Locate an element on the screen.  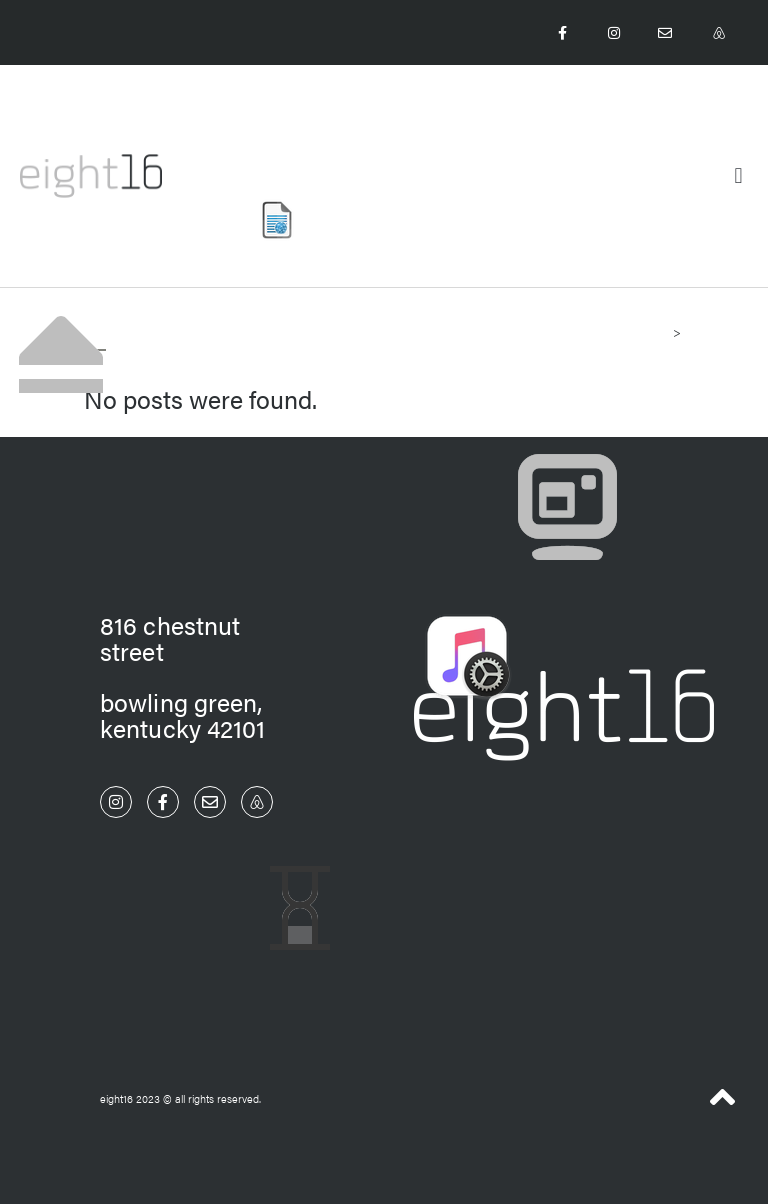
eject disc or removable media is located at coordinates (61, 358).